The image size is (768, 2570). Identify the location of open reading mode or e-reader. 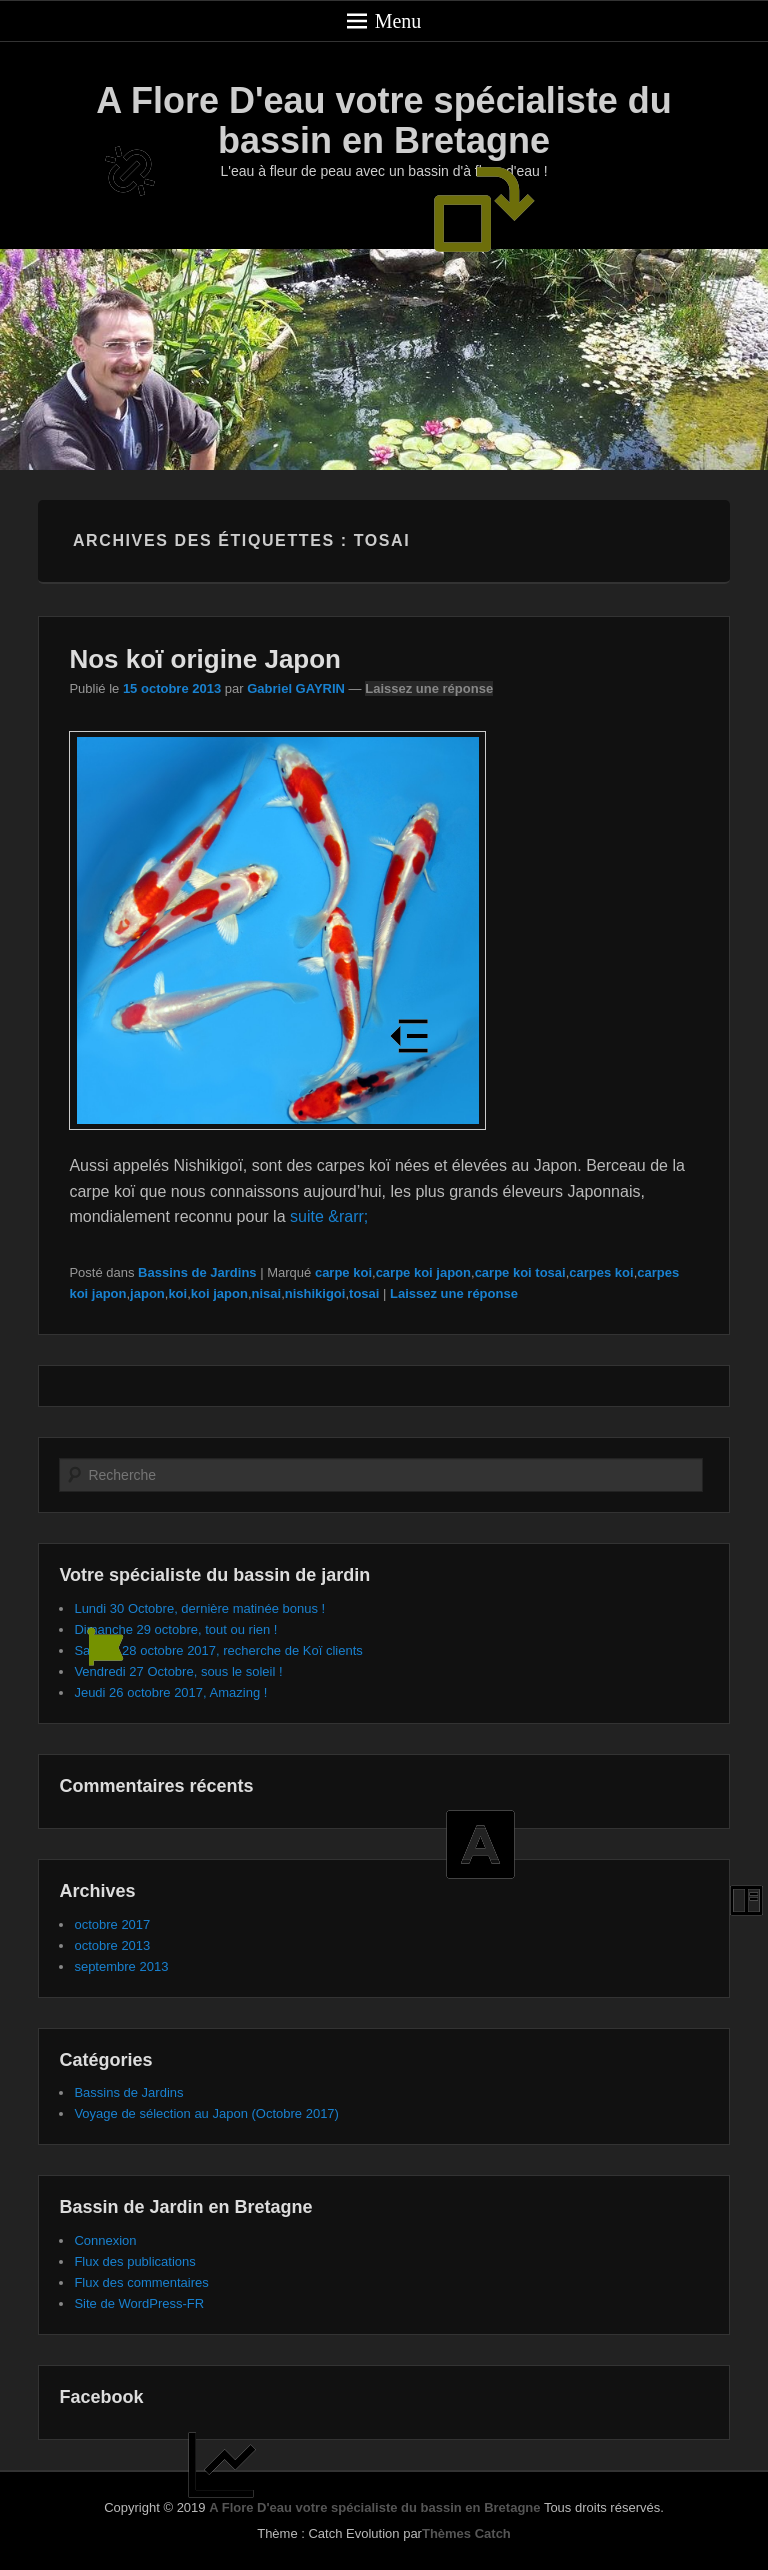
(746, 1900).